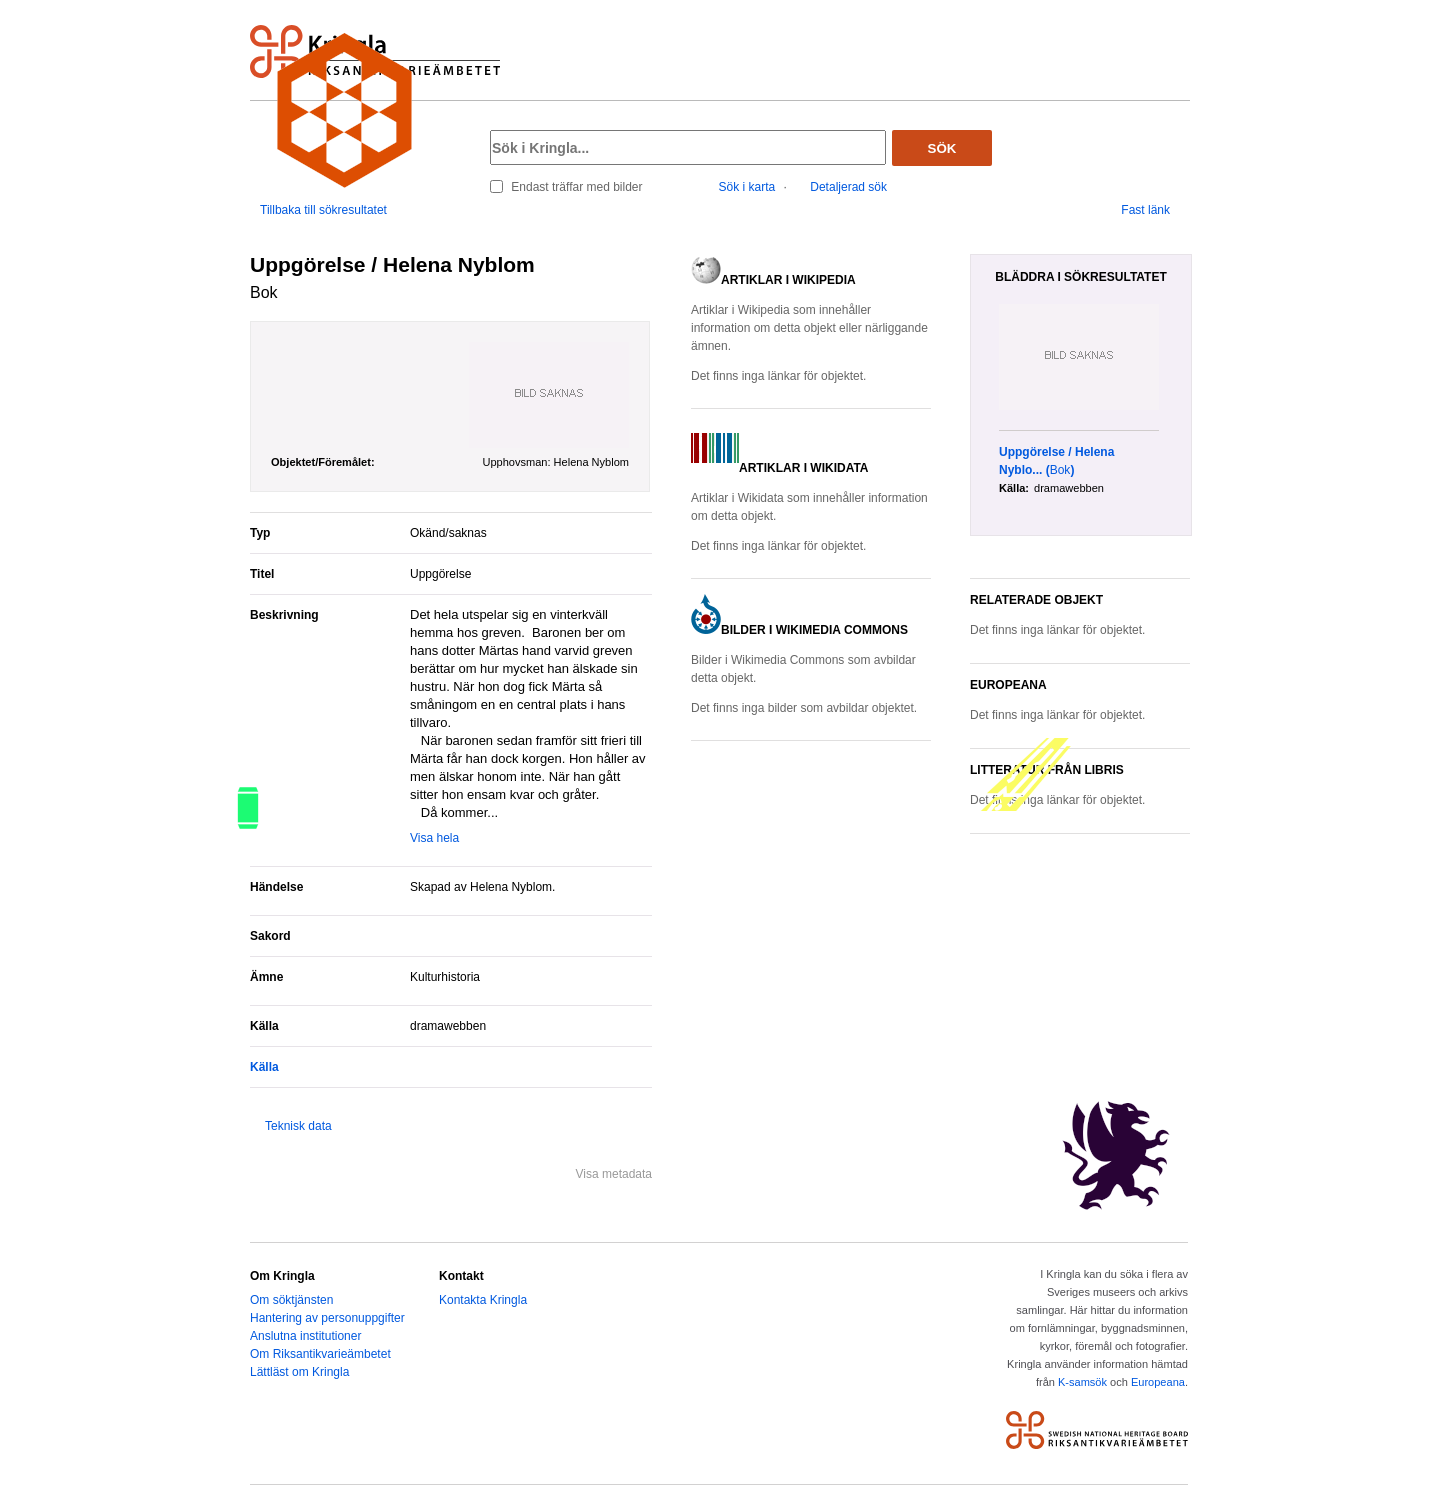  I want to click on select a beverage or drink item, so click(248, 808).